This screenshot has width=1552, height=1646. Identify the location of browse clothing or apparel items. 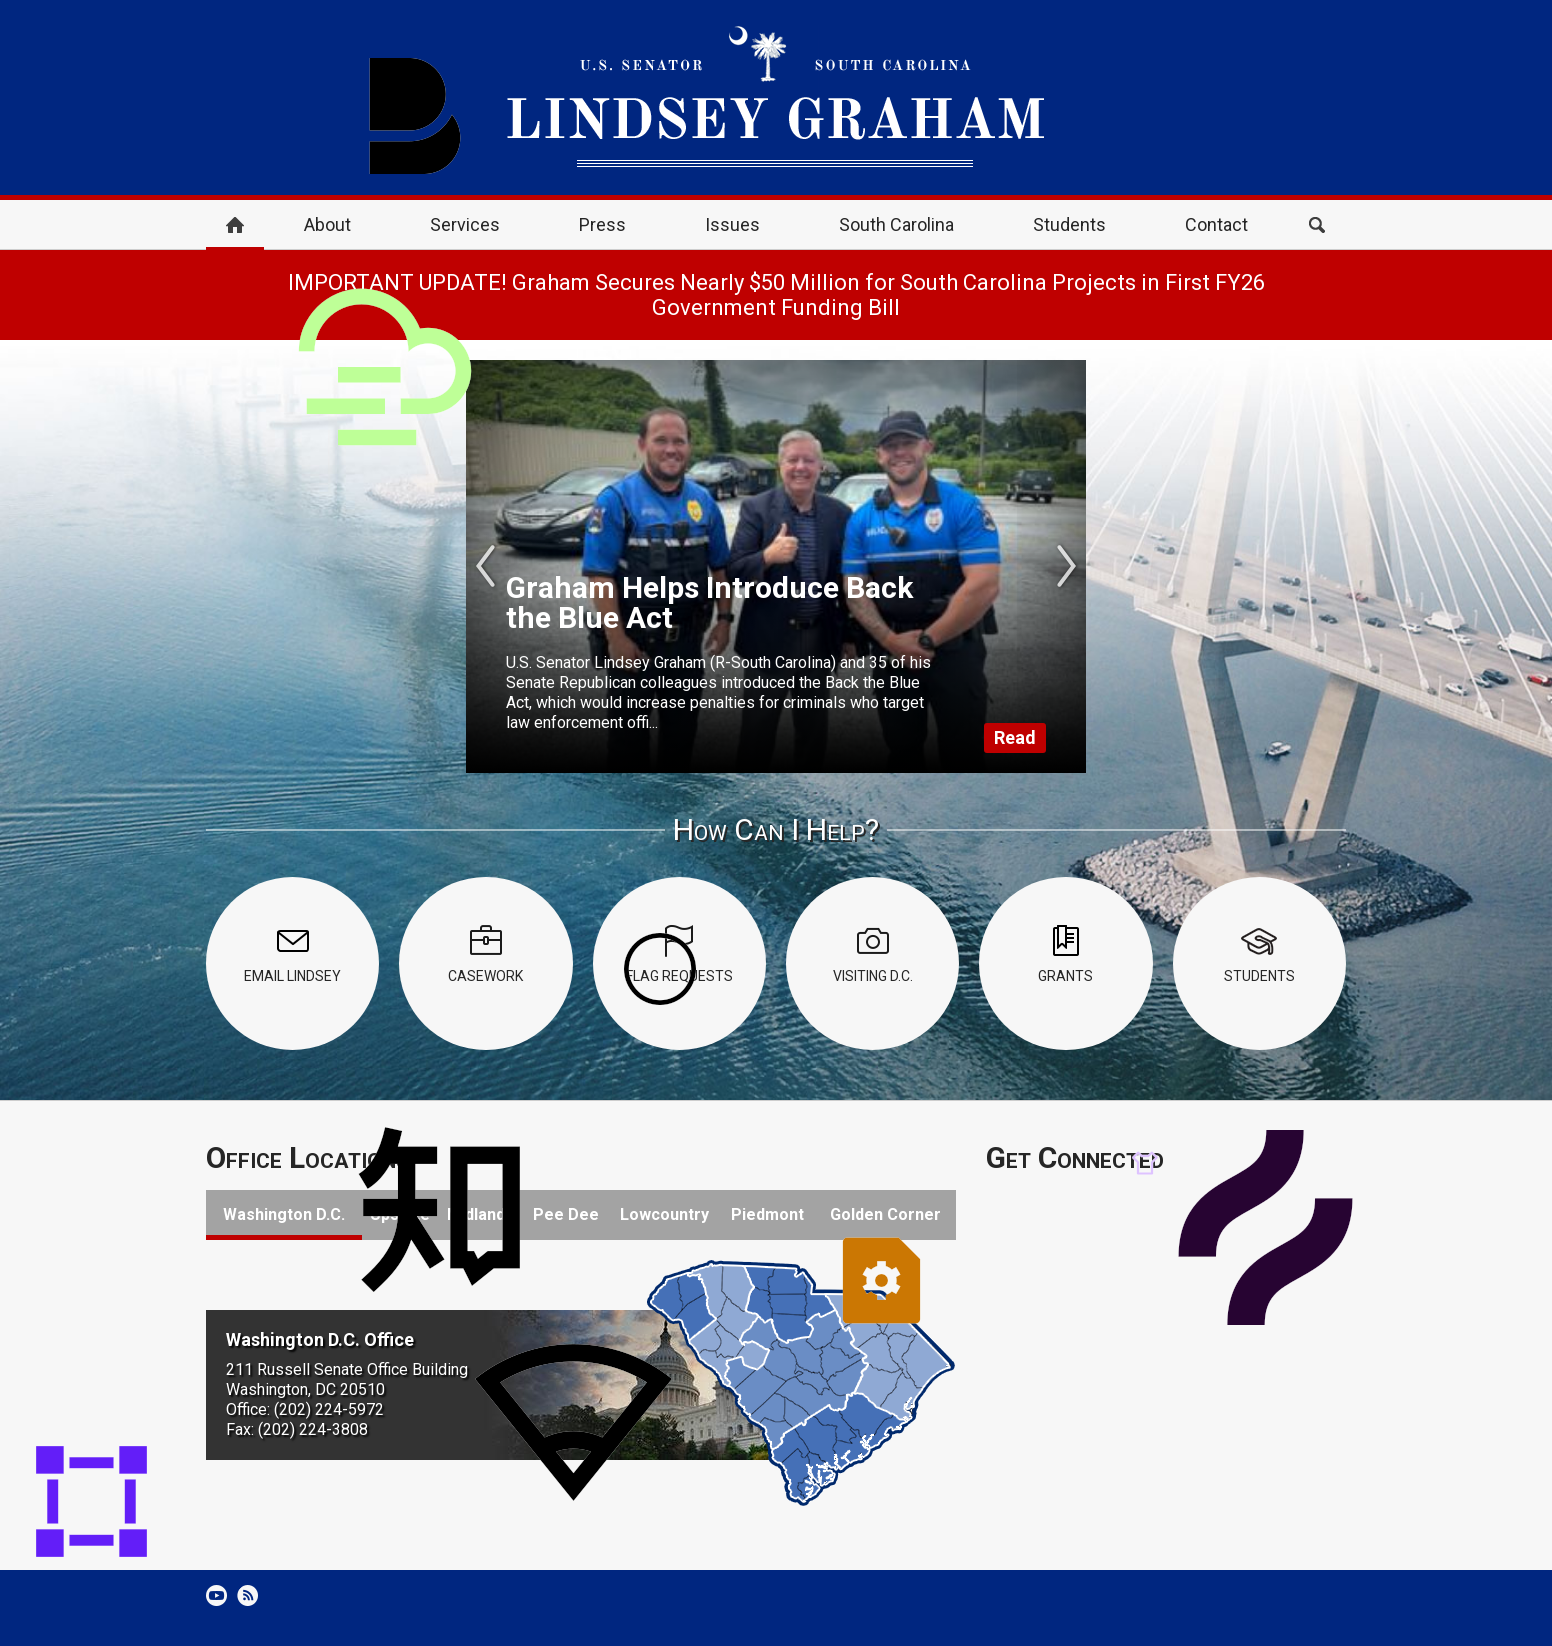
(1145, 1163).